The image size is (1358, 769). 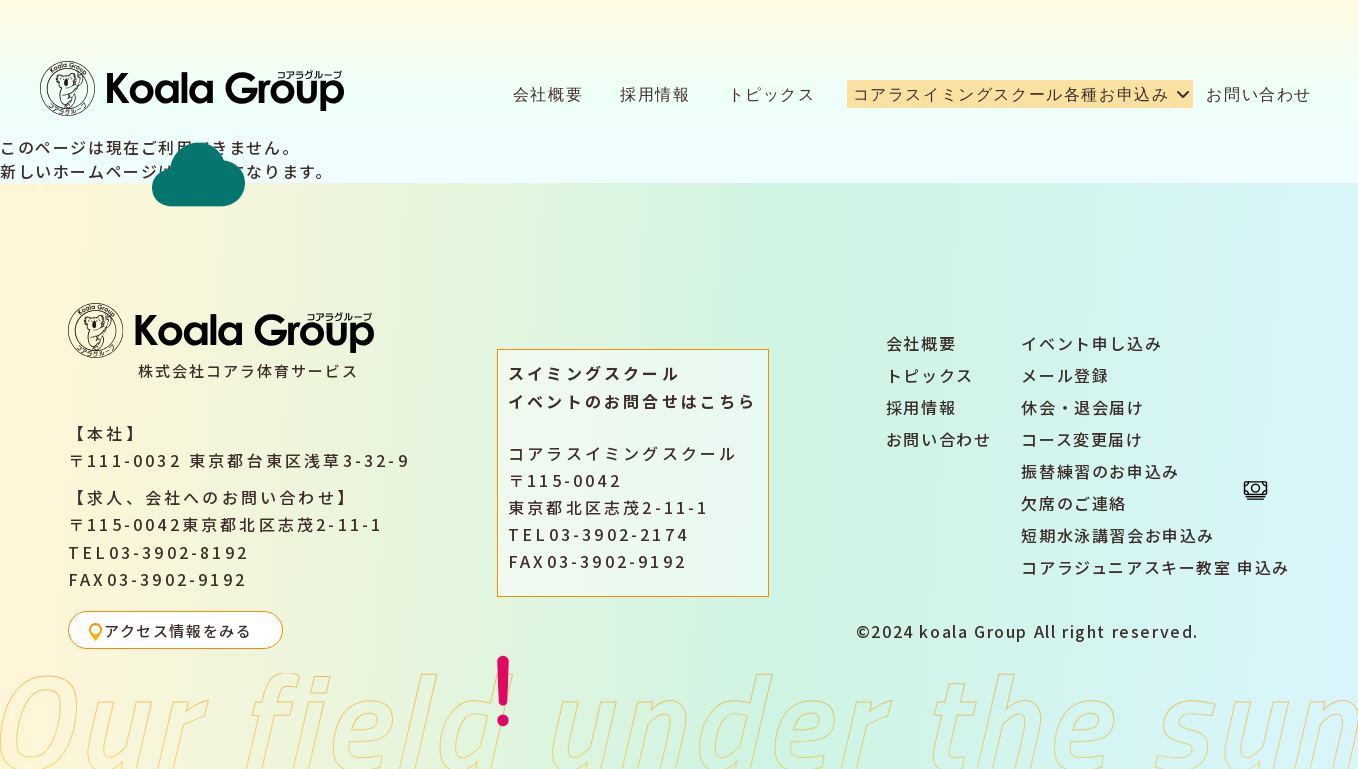 I want to click on indicates cloudy weather conditions, so click(x=198, y=174).